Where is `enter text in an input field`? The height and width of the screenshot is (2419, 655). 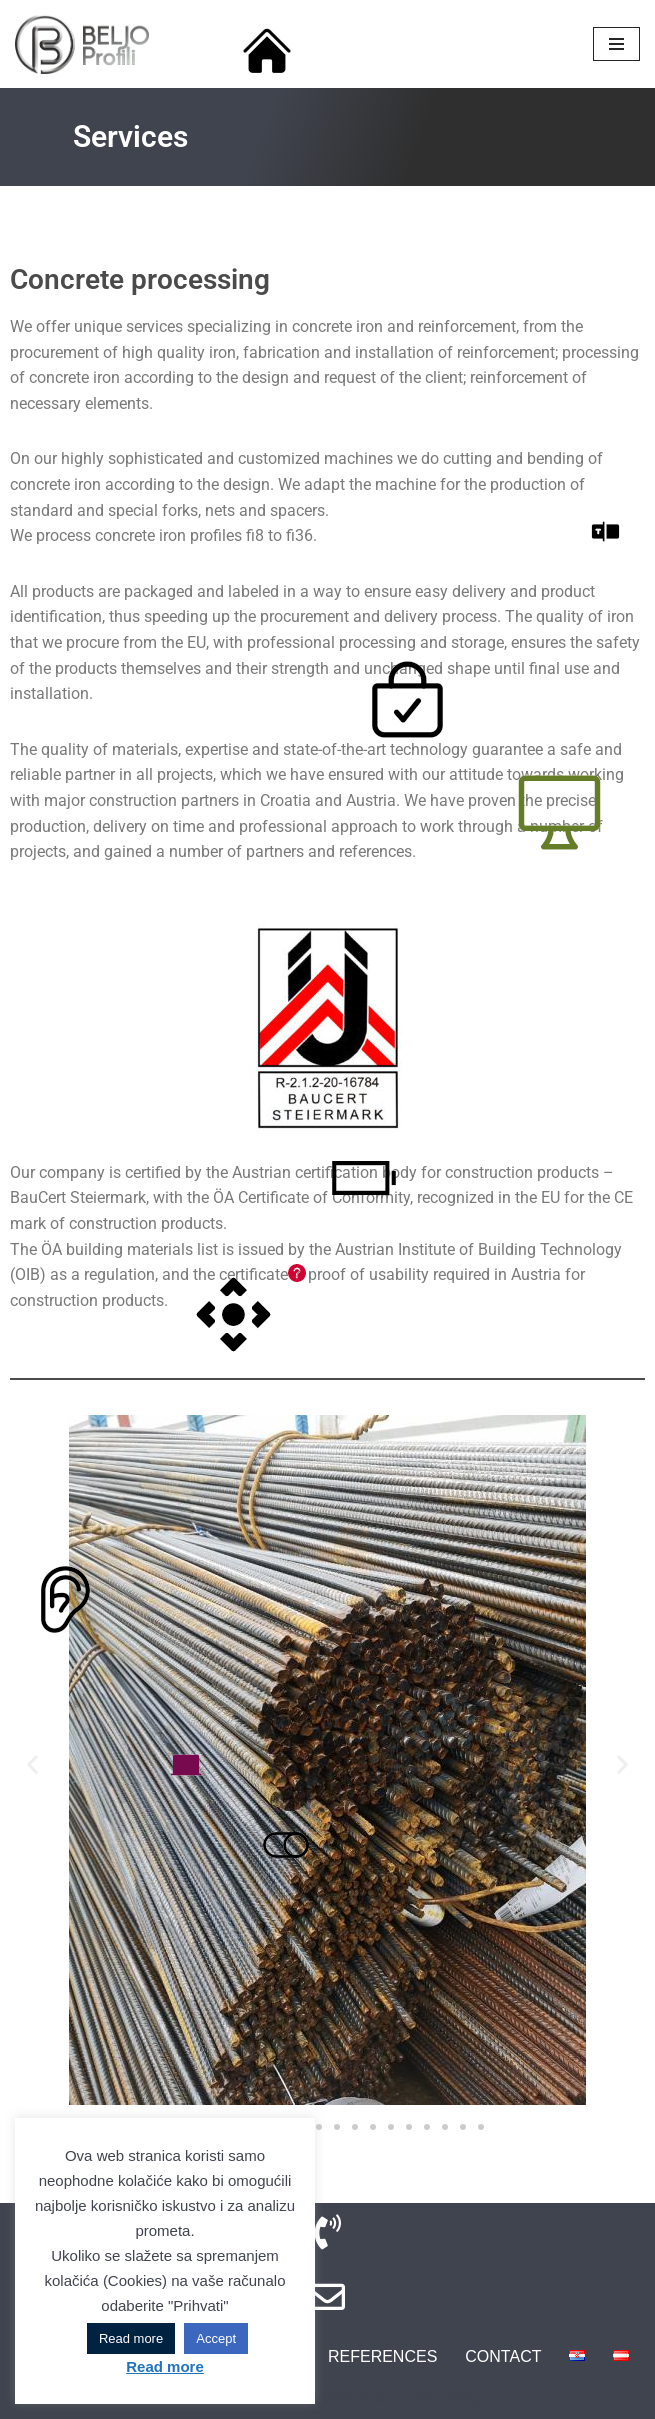
enter text in an input field is located at coordinates (605, 531).